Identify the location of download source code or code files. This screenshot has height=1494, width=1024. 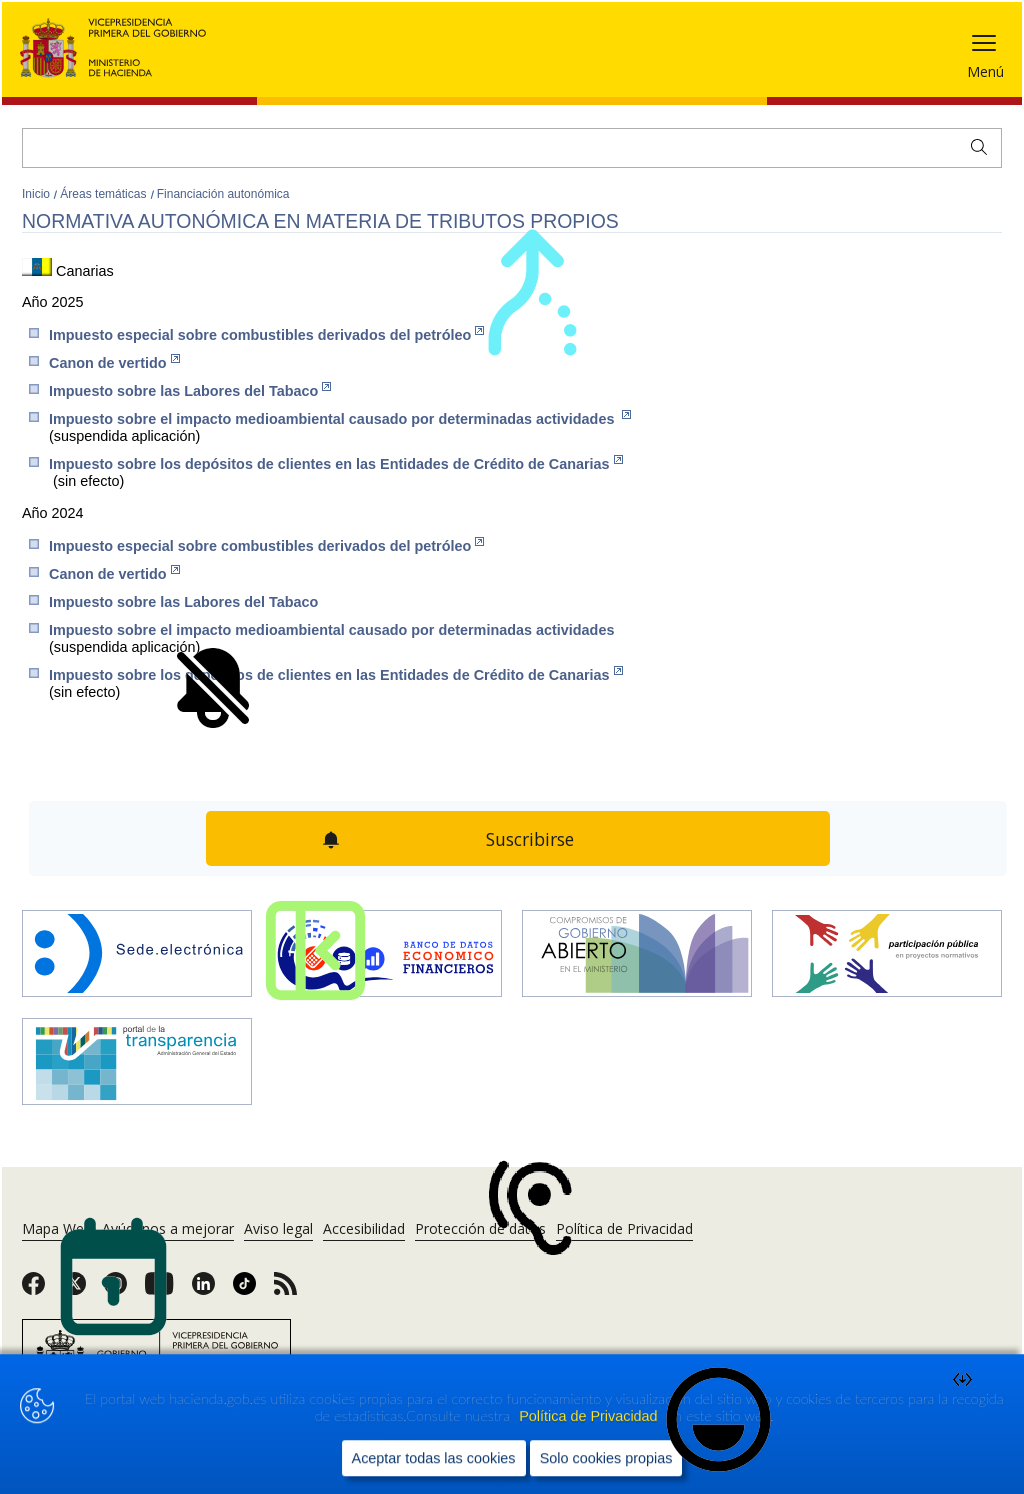
(962, 1379).